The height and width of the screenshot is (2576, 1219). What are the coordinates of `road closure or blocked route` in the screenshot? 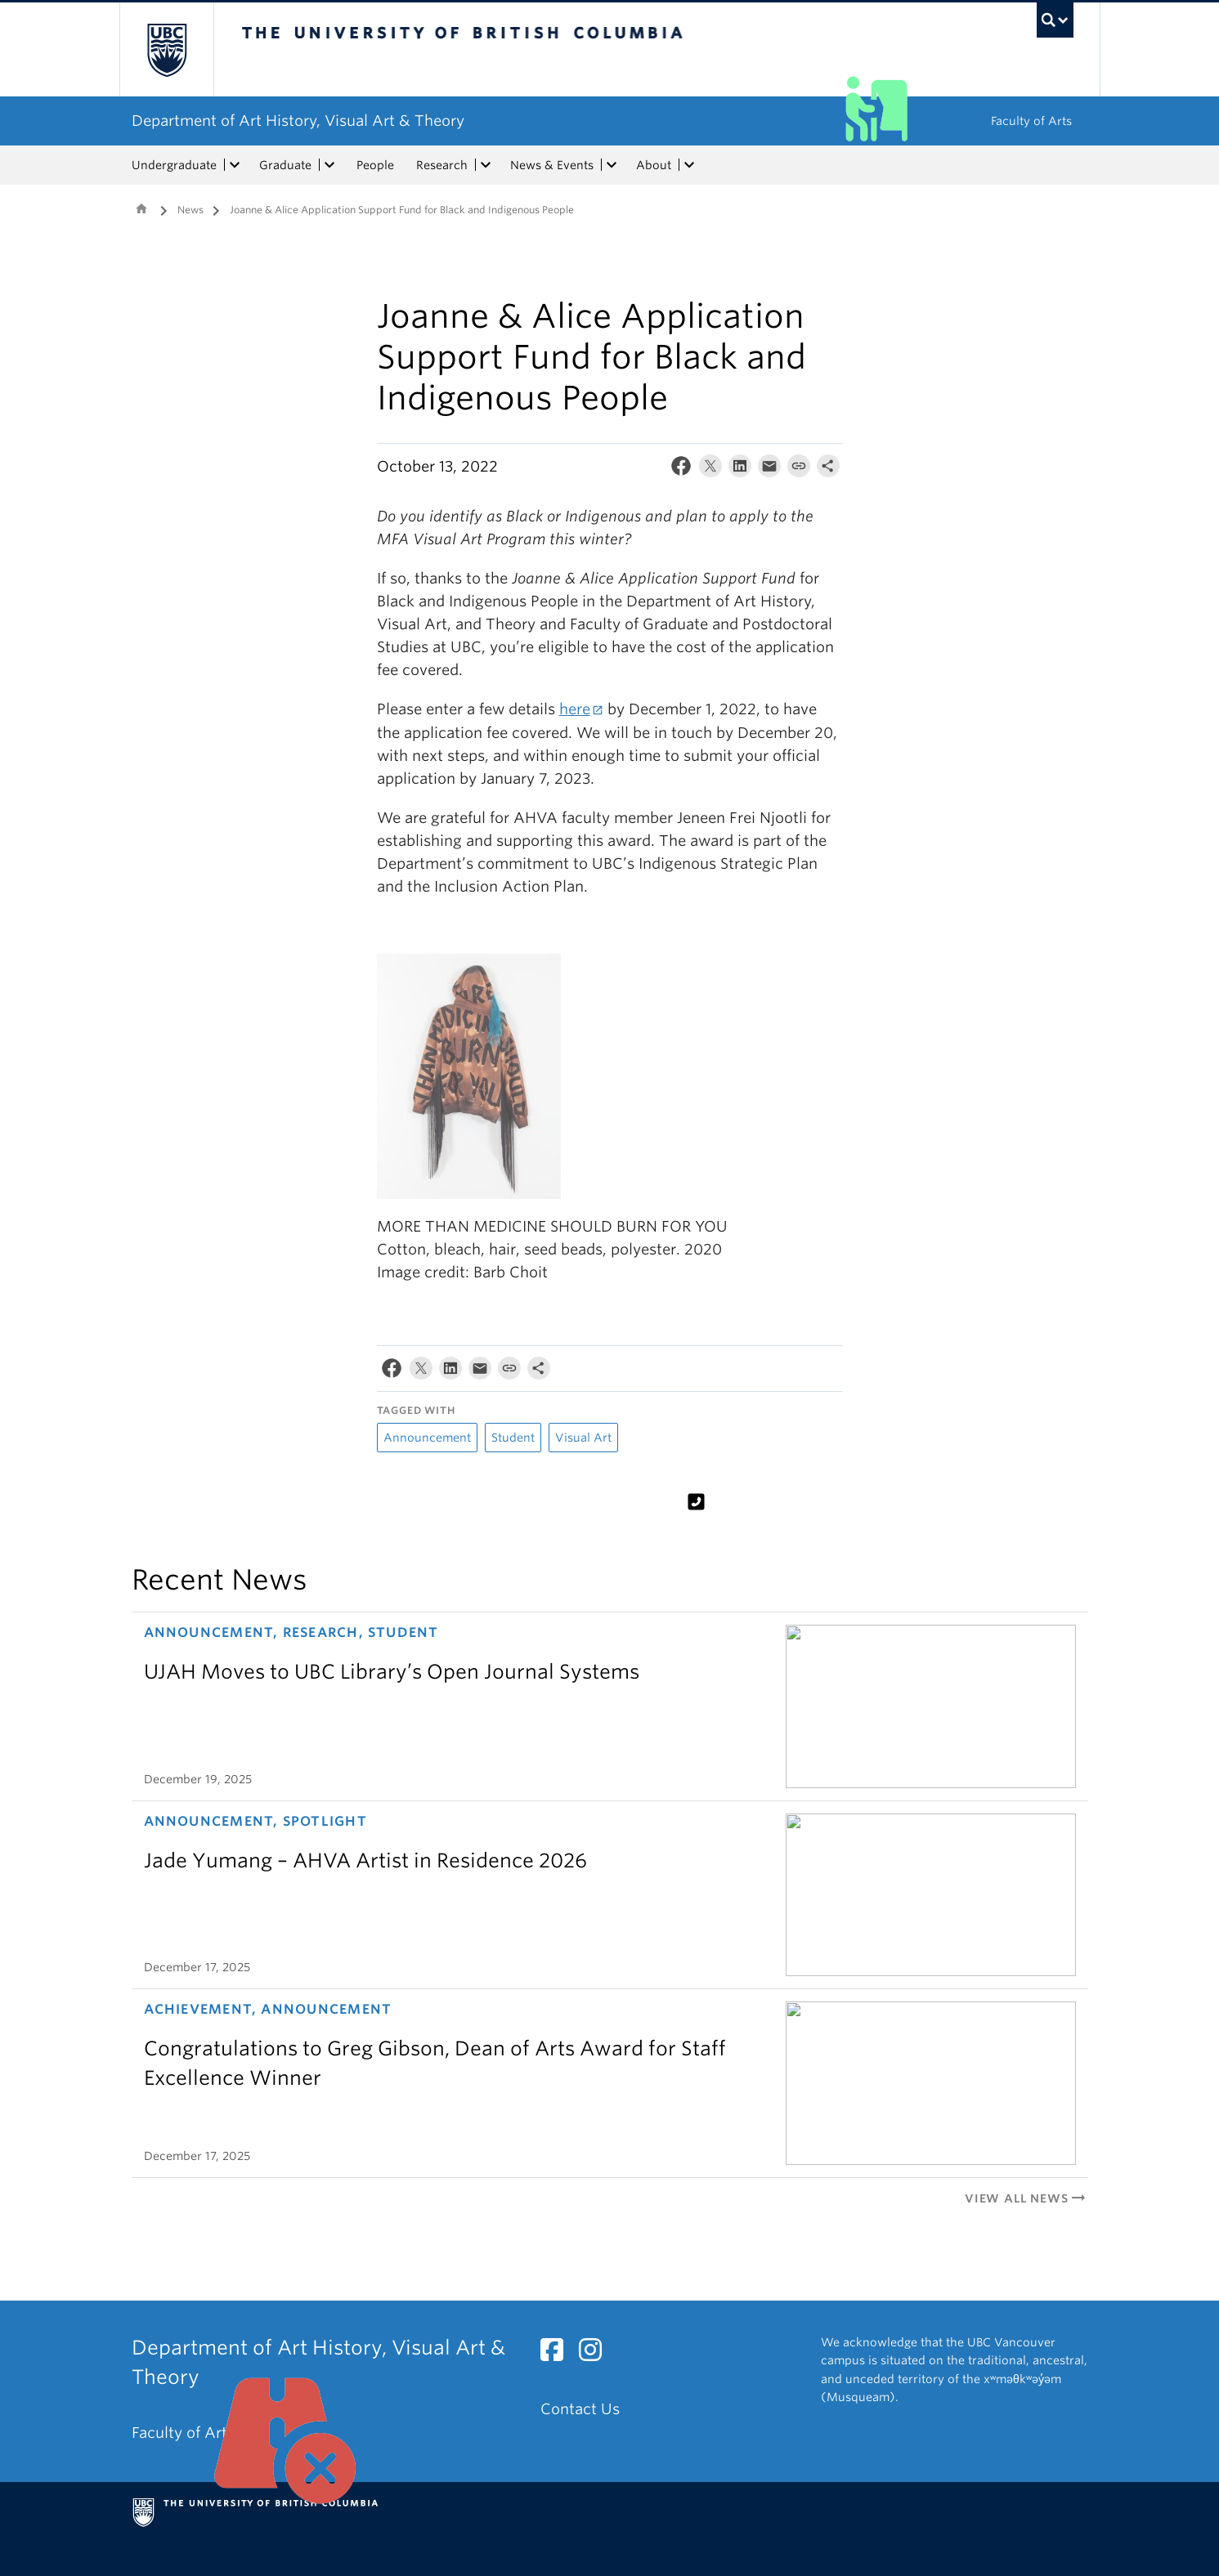 It's located at (277, 2433).